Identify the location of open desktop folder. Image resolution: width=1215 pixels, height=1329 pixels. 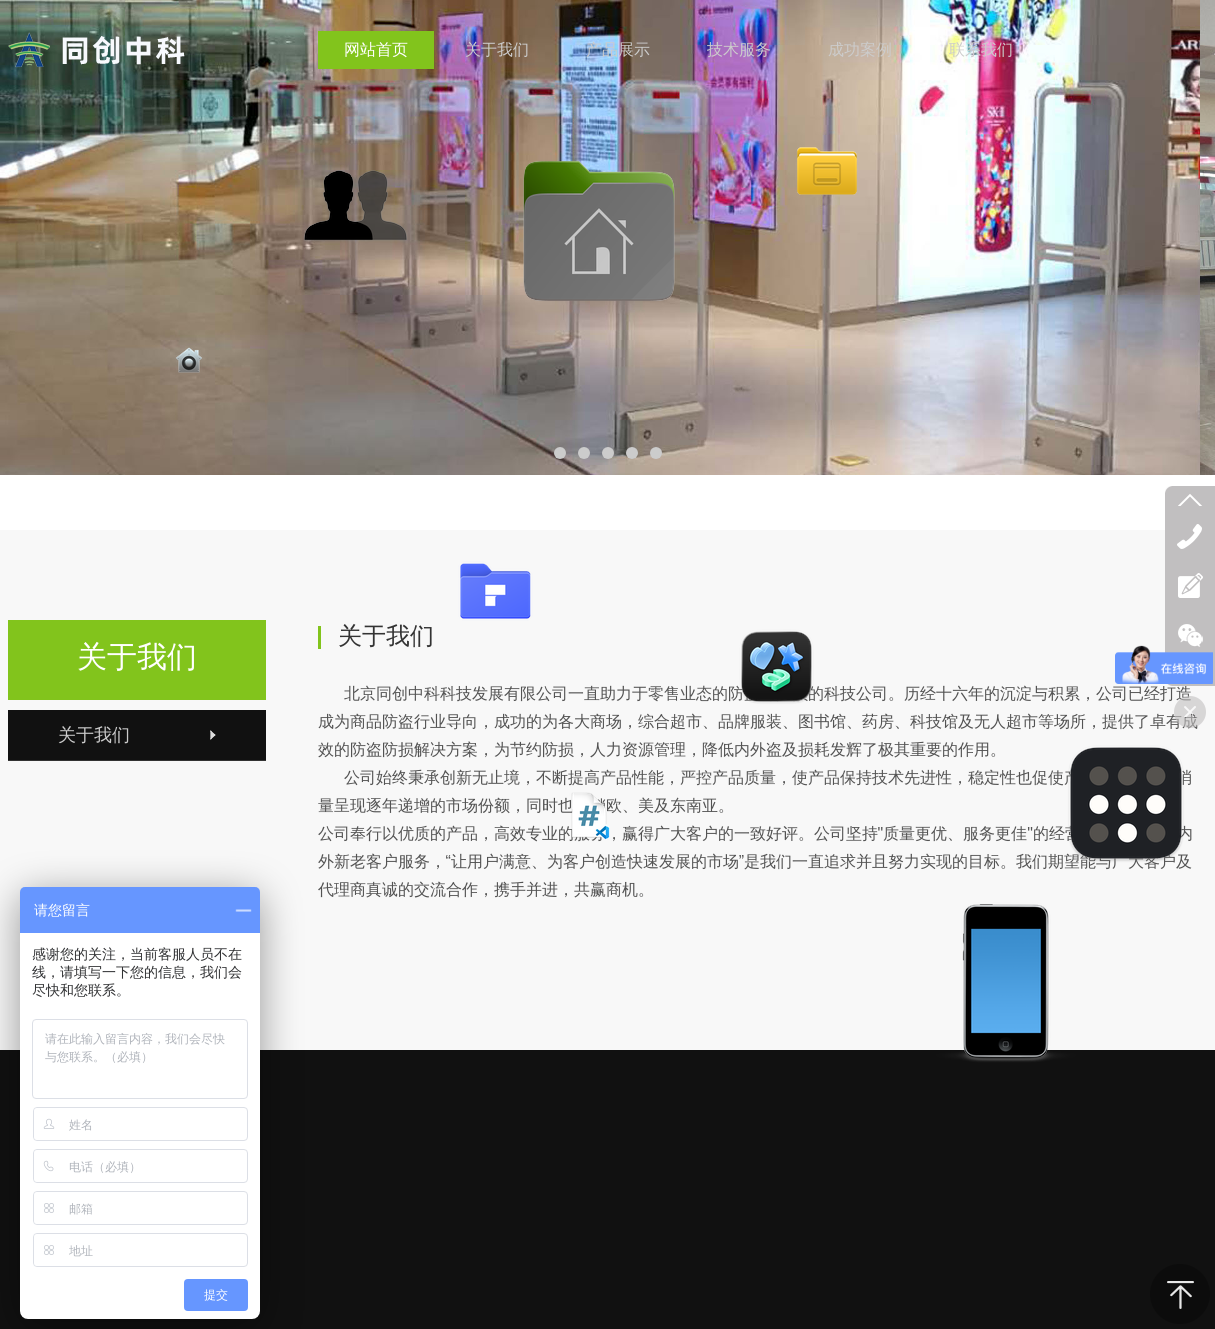
(827, 171).